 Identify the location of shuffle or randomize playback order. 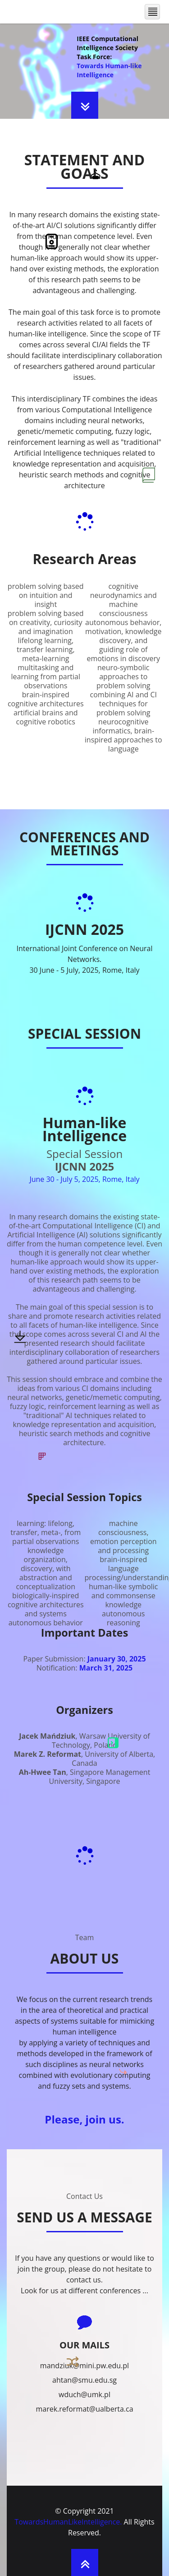
(73, 2362).